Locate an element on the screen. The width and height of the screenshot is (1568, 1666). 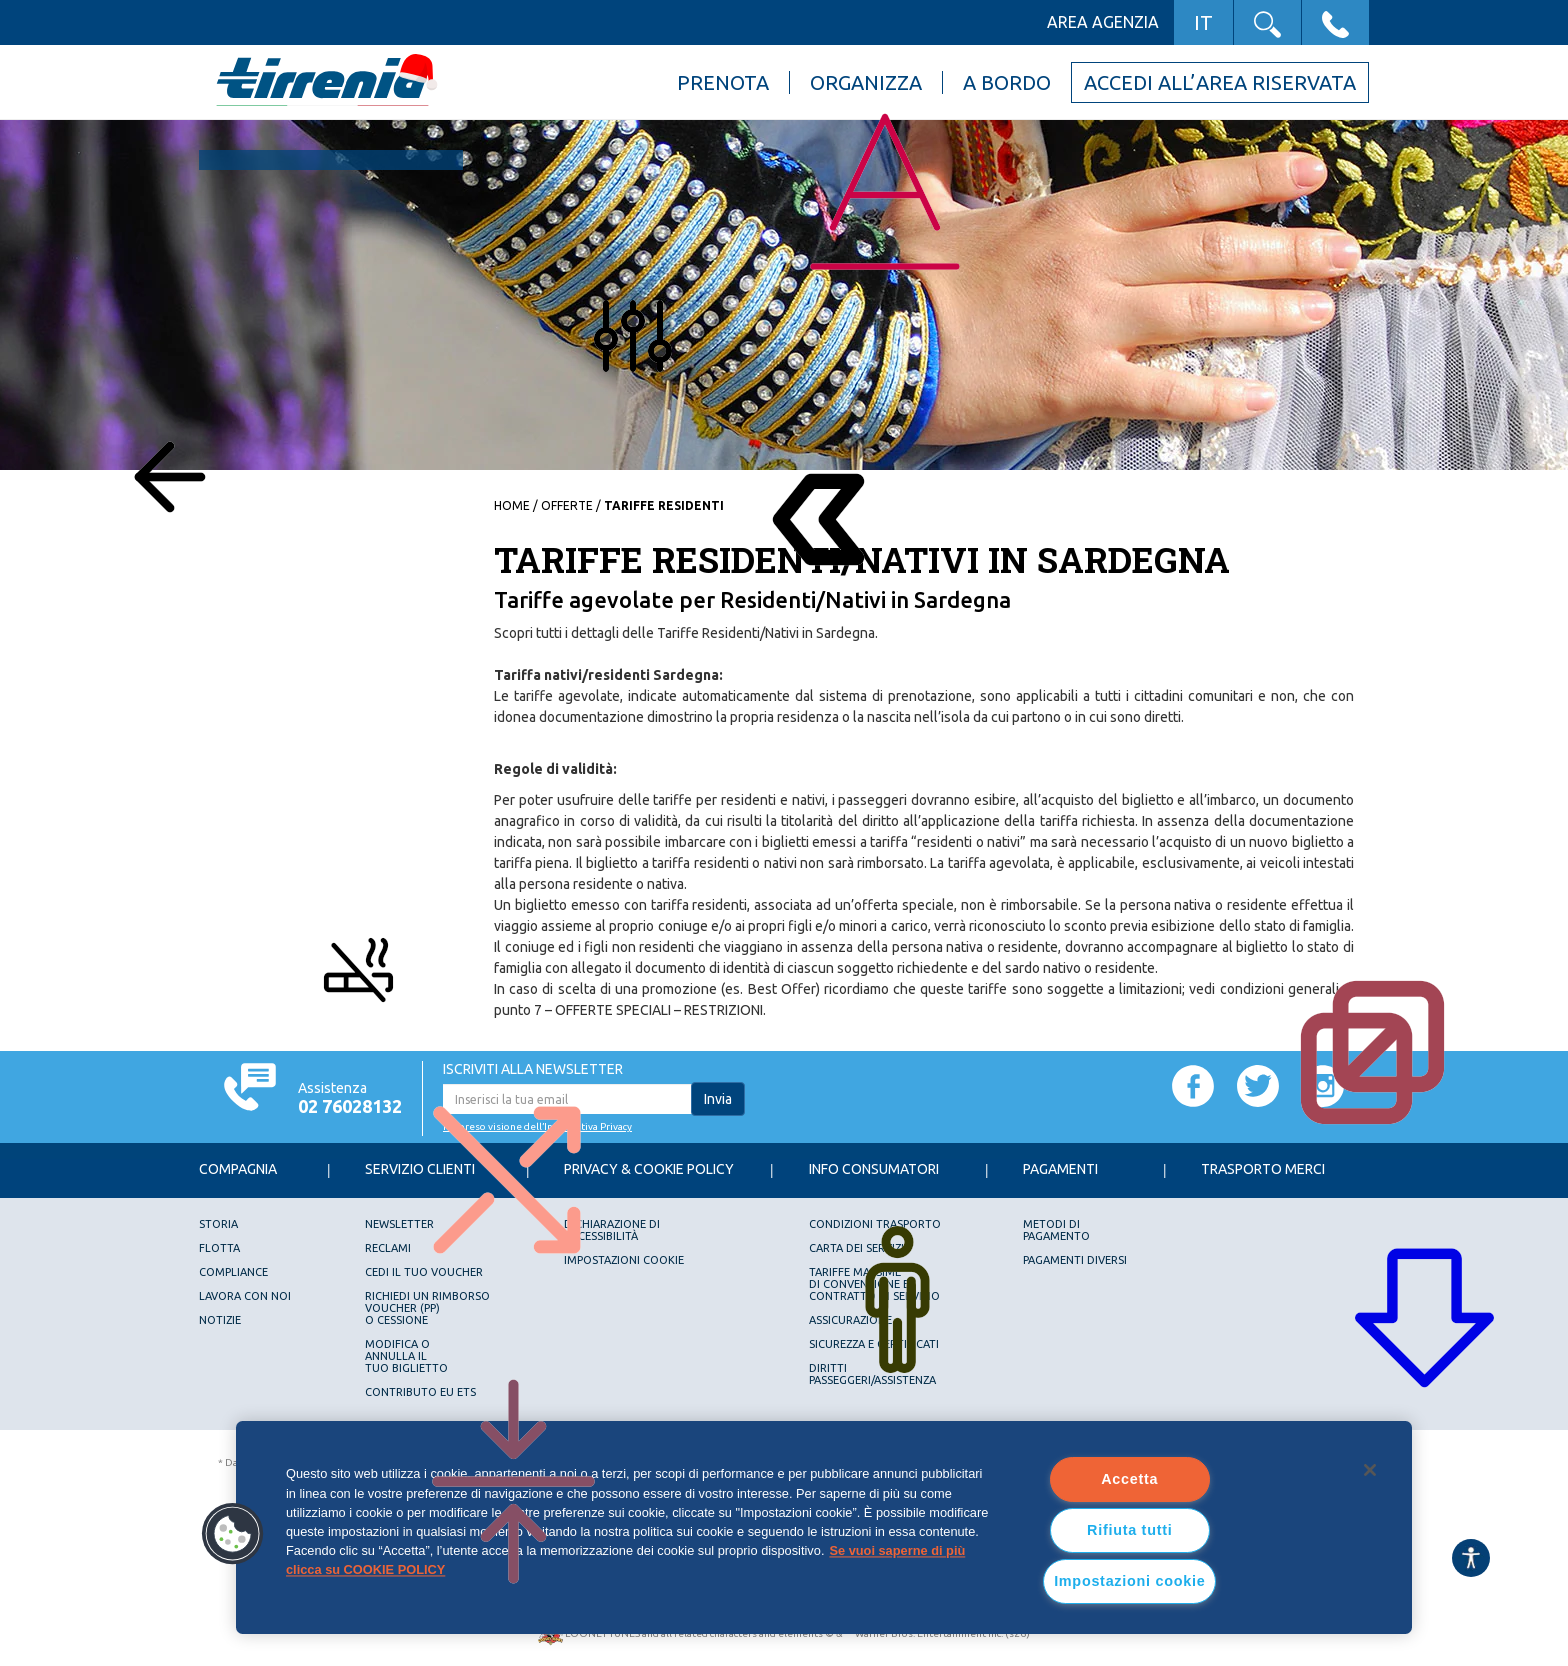
adjust settings or preferences is located at coordinates (633, 336).